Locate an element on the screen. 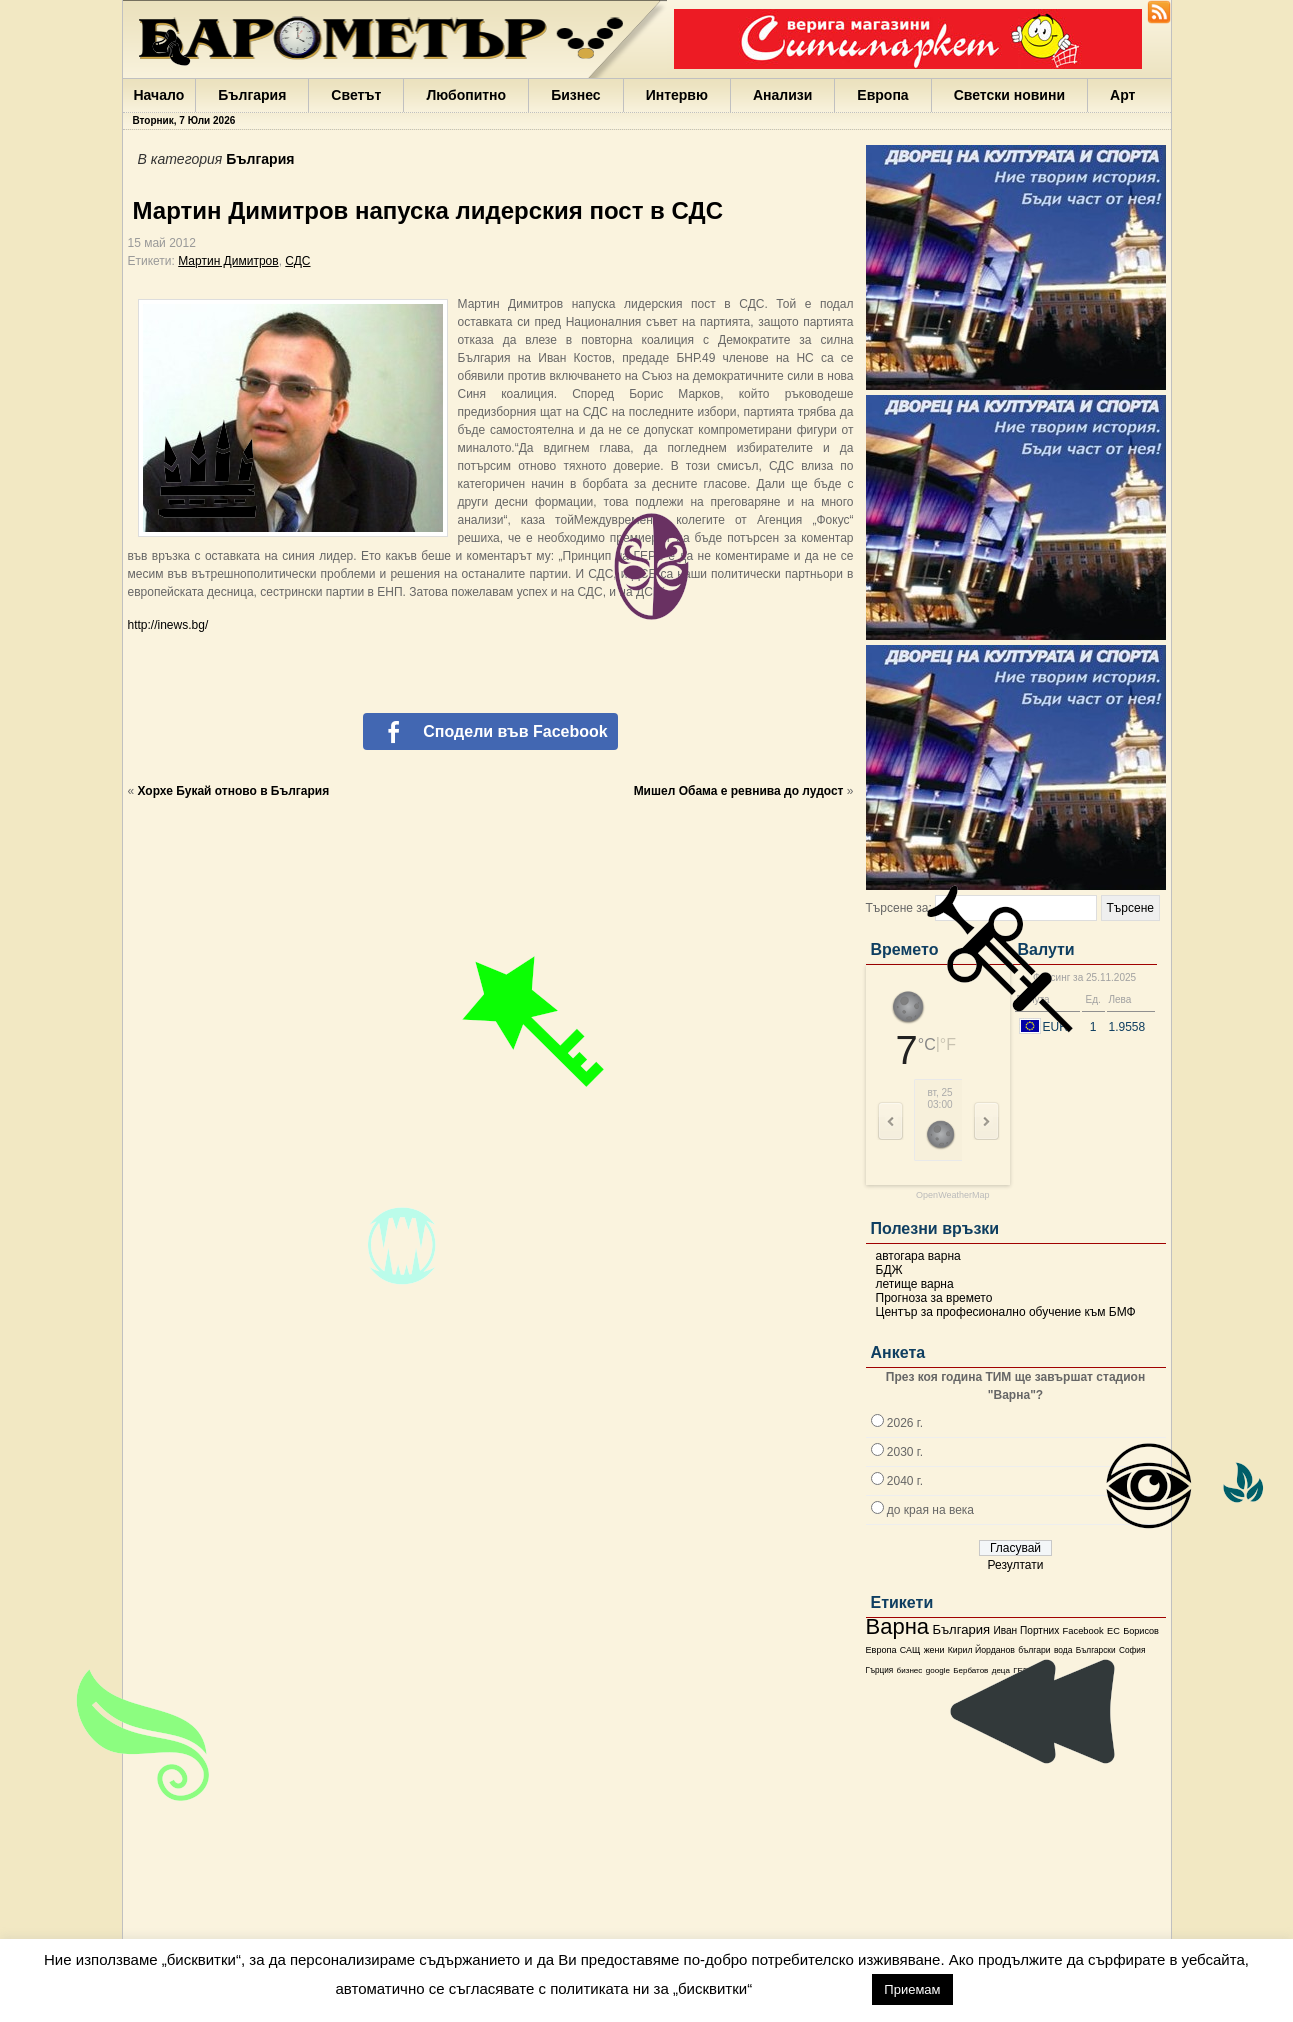 The height and width of the screenshot is (2022, 1293). toggle password visibility off is located at coordinates (1148, 1485).